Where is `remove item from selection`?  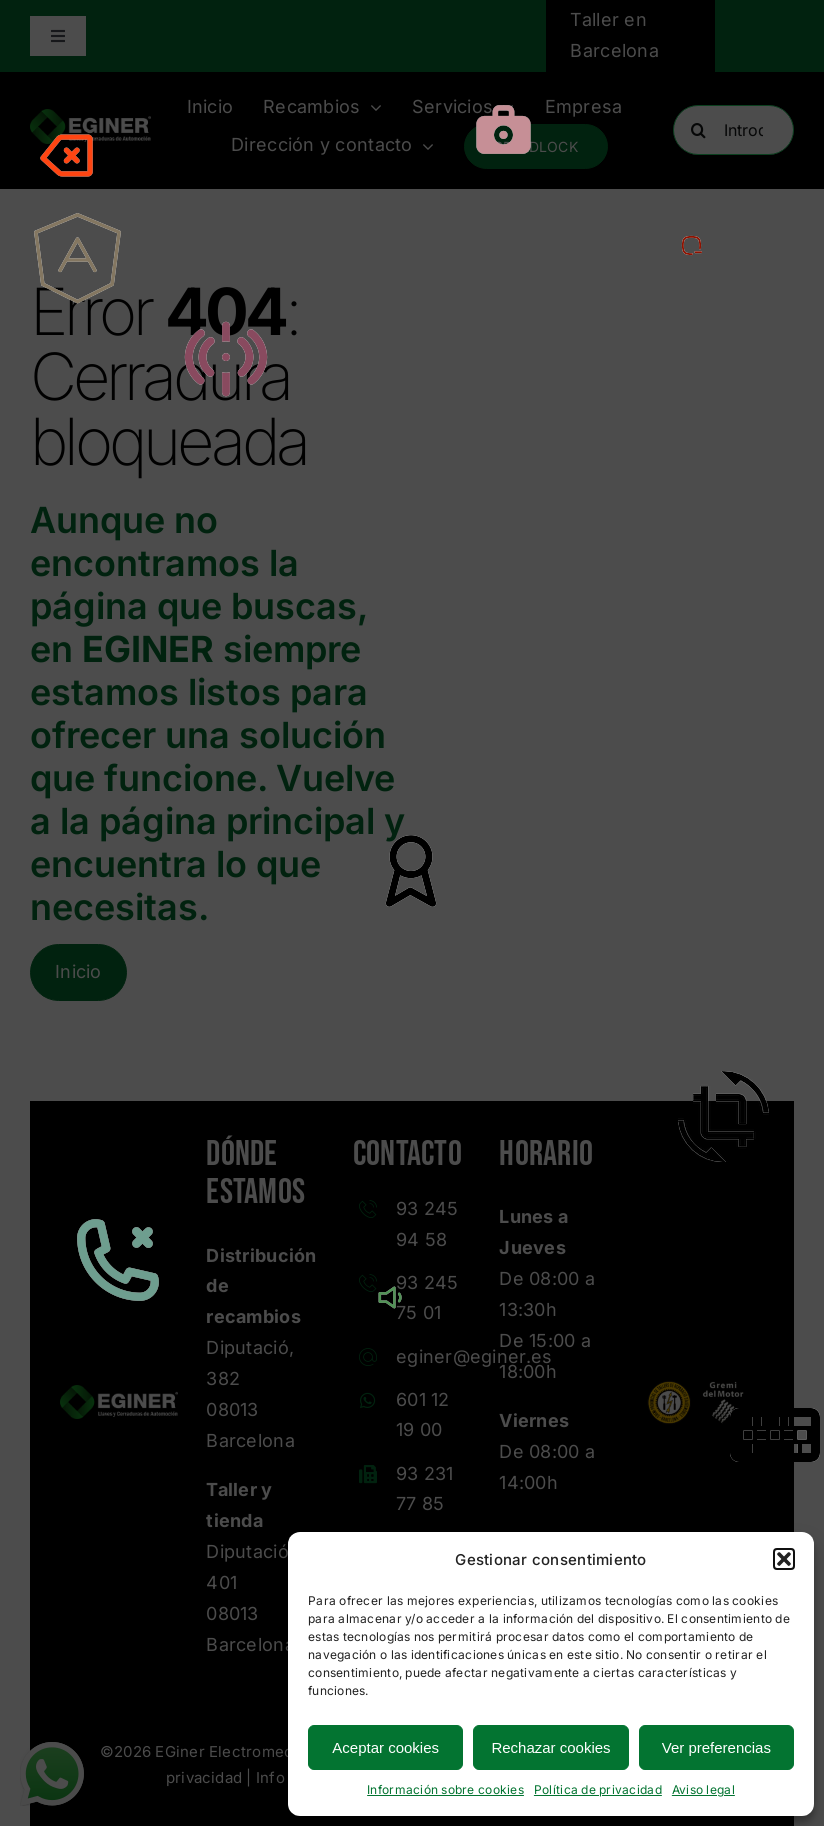
remove item from selection is located at coordinates (691, 245).